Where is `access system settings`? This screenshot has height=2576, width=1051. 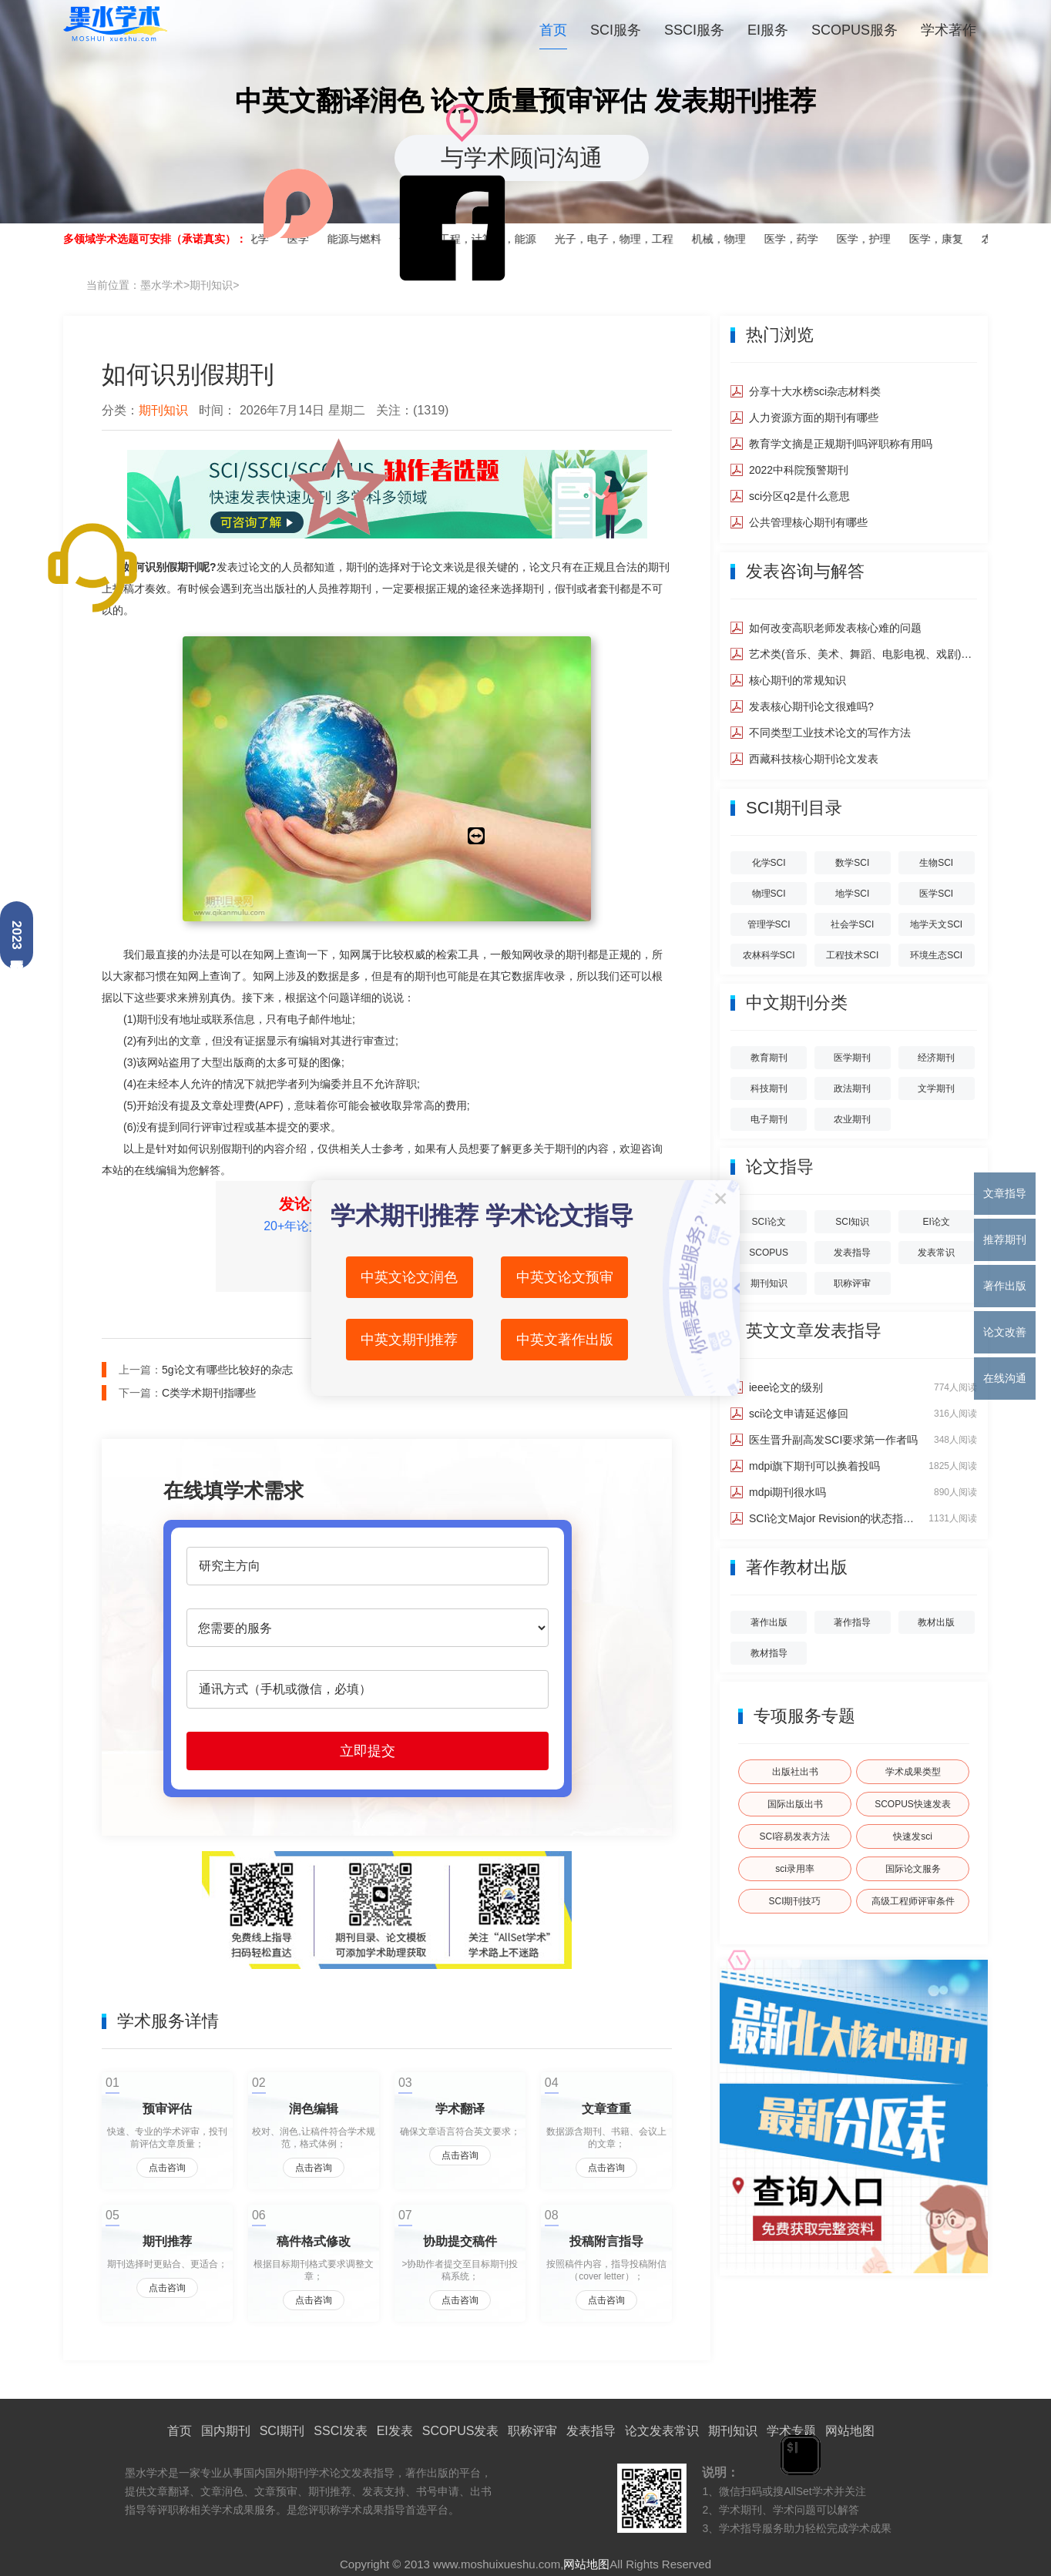 access system settings is located at coordinates (739, 1960).